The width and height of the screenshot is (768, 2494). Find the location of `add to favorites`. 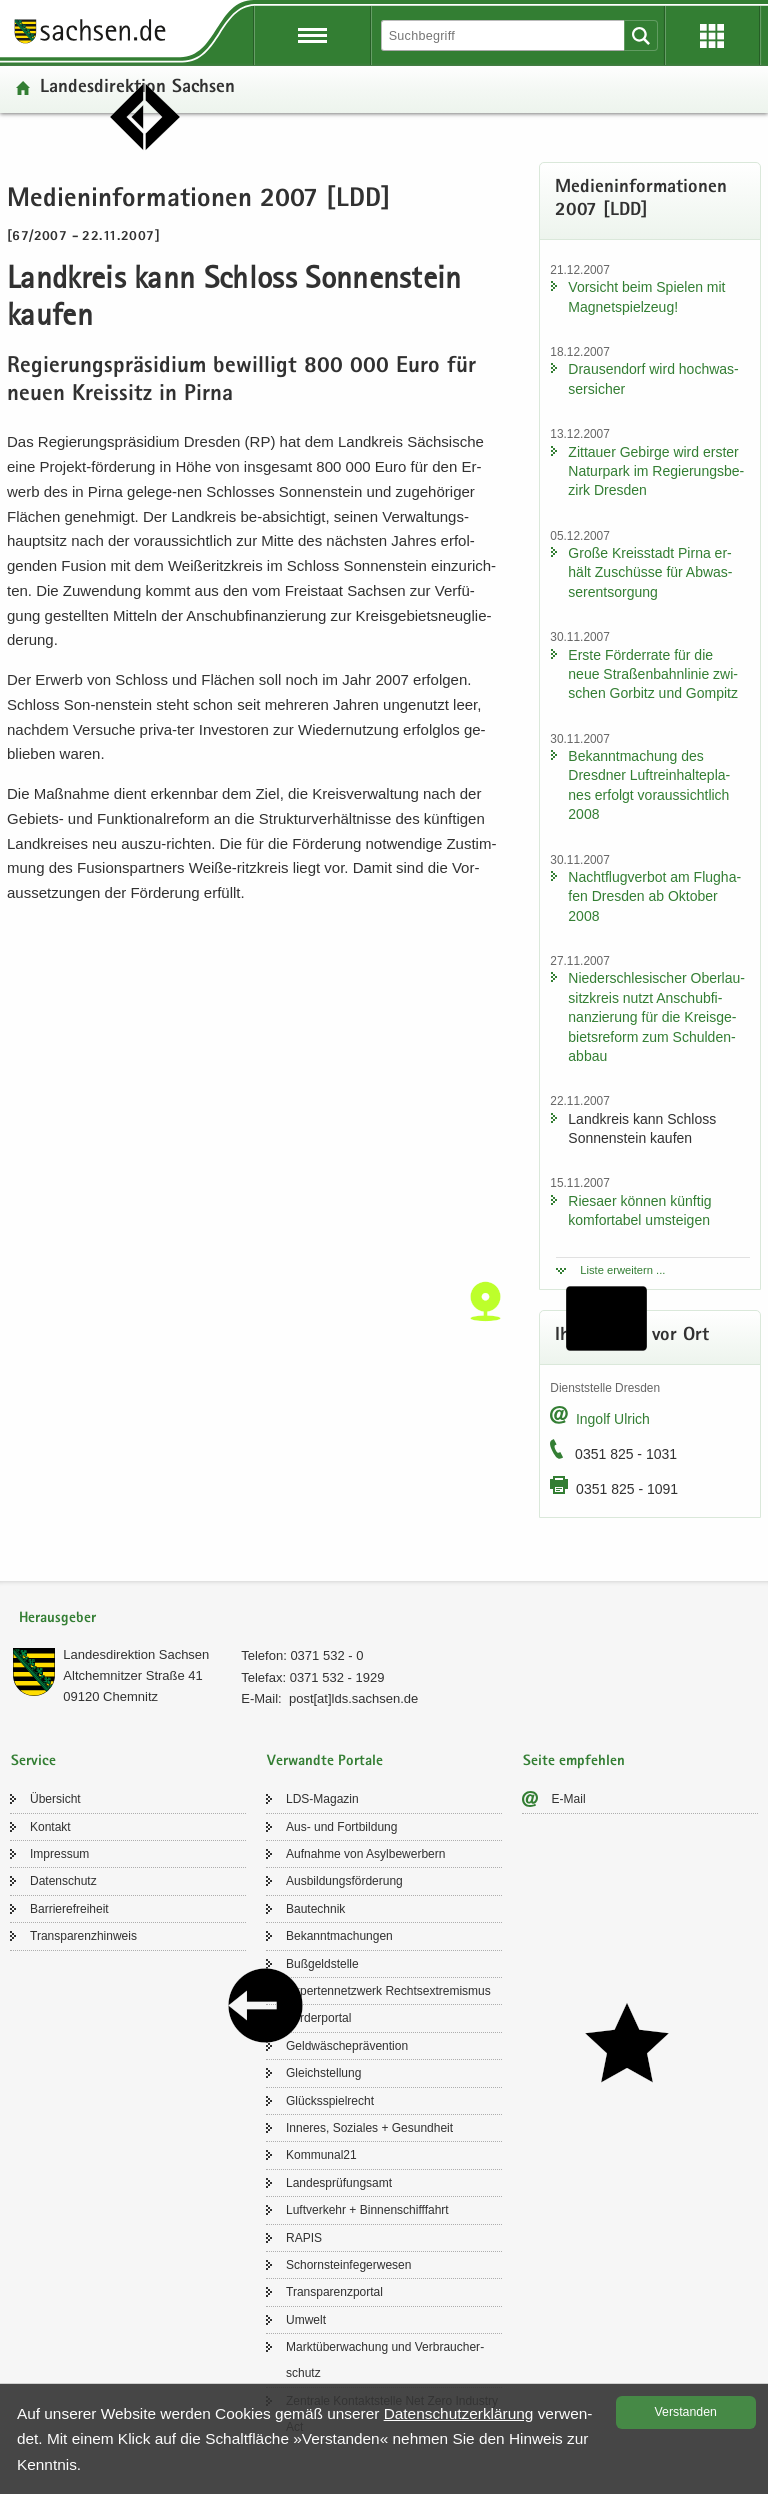

add to favorites is located at coordinates (627, 2045).